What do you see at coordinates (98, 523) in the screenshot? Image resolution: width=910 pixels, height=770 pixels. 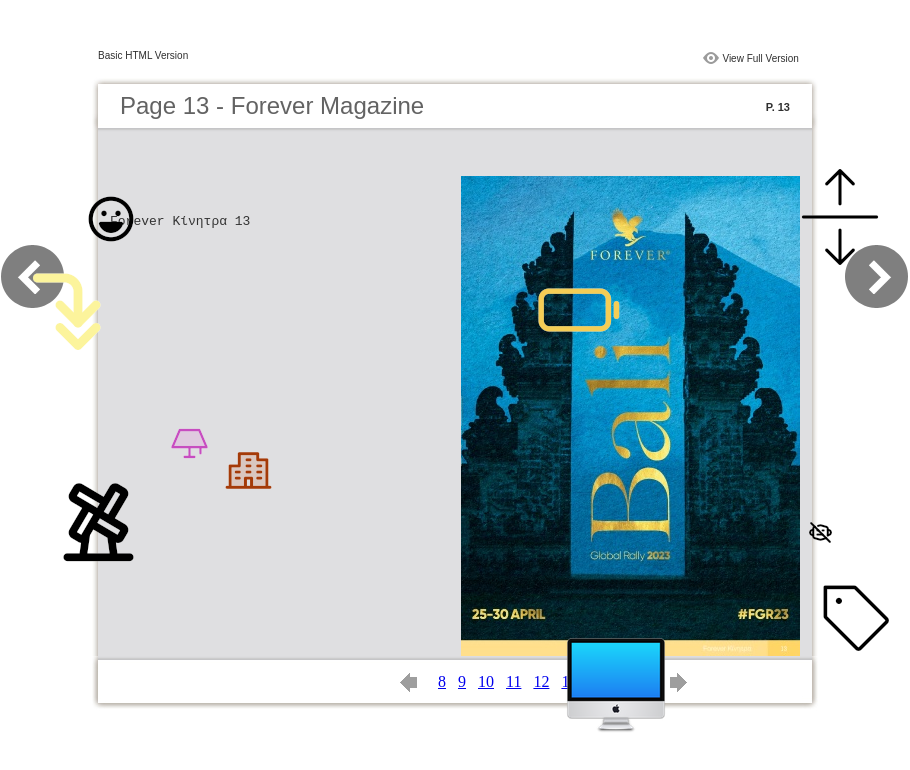 I see `access wind energy or renewable power settings` at bounding box center [98, 523].